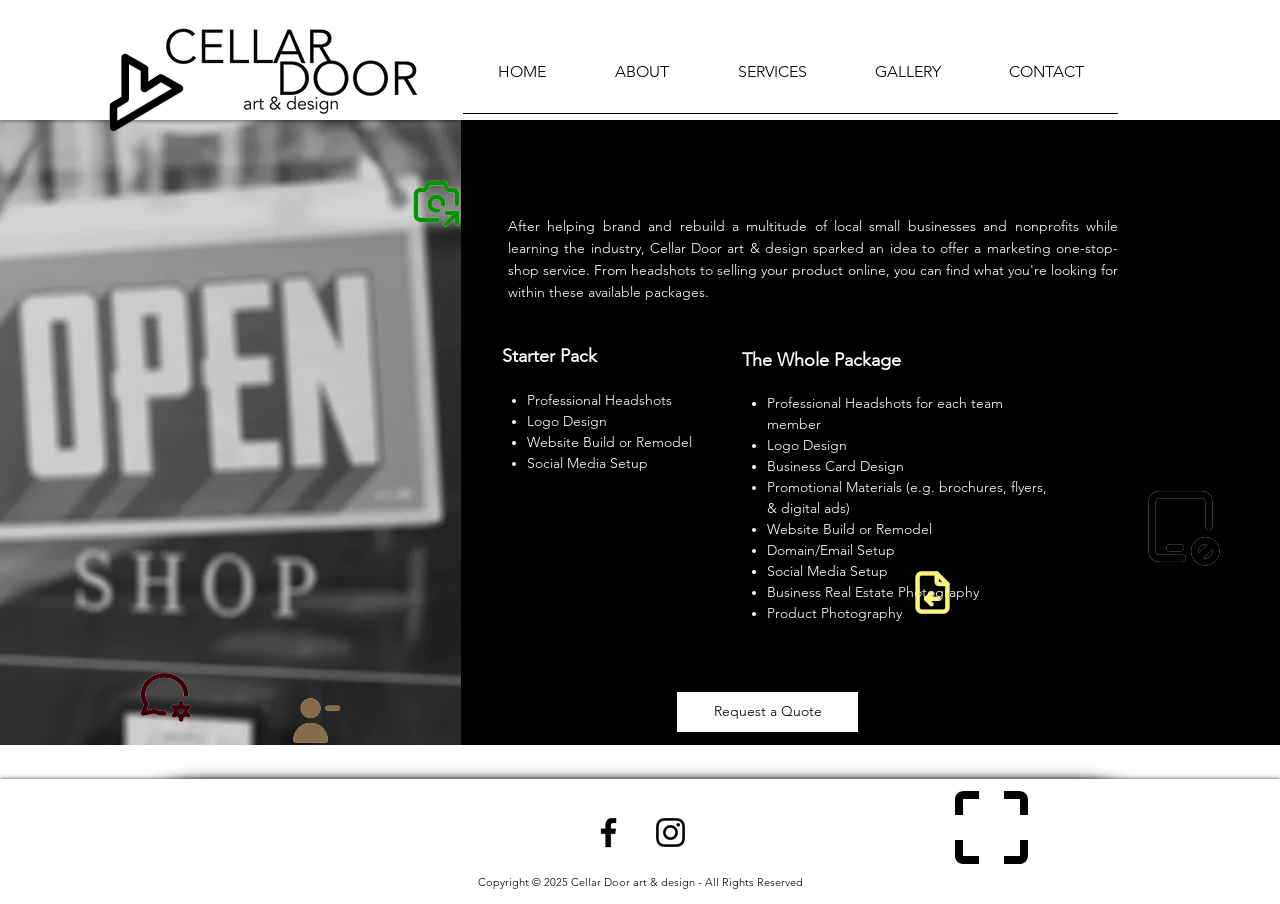  What do you see at coordinates (164, 694) in the screenshot?
I see `access message settings` at bounding box center [164, 694].